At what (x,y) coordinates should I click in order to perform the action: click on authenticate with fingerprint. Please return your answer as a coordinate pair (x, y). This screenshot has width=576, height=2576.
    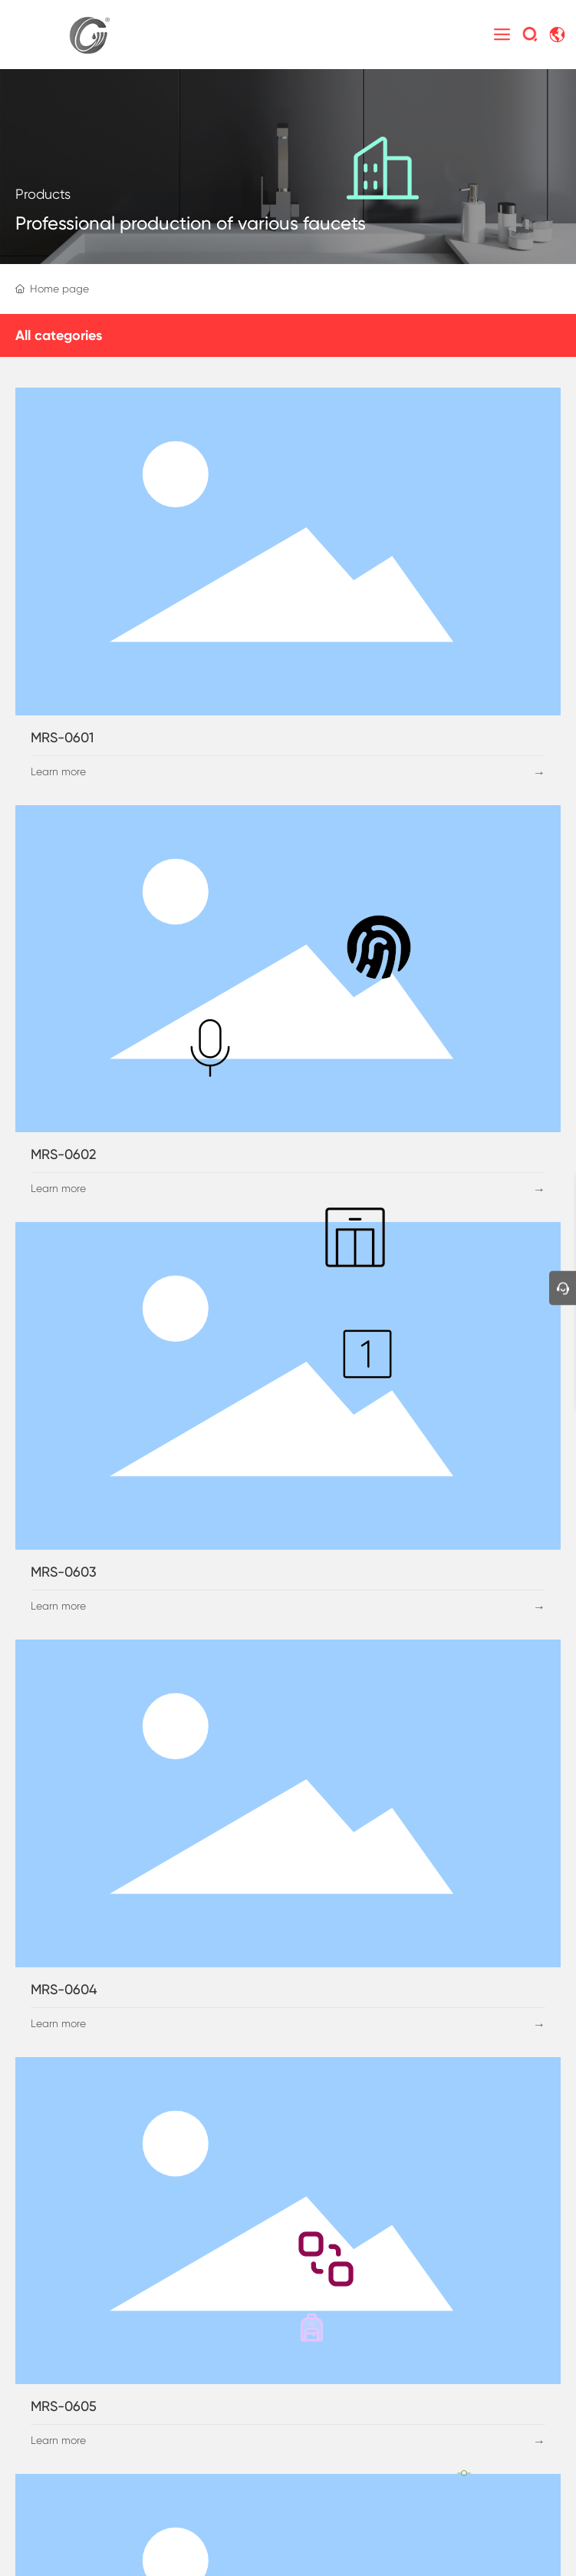
    Looking at the image, I should click on (379, 947).